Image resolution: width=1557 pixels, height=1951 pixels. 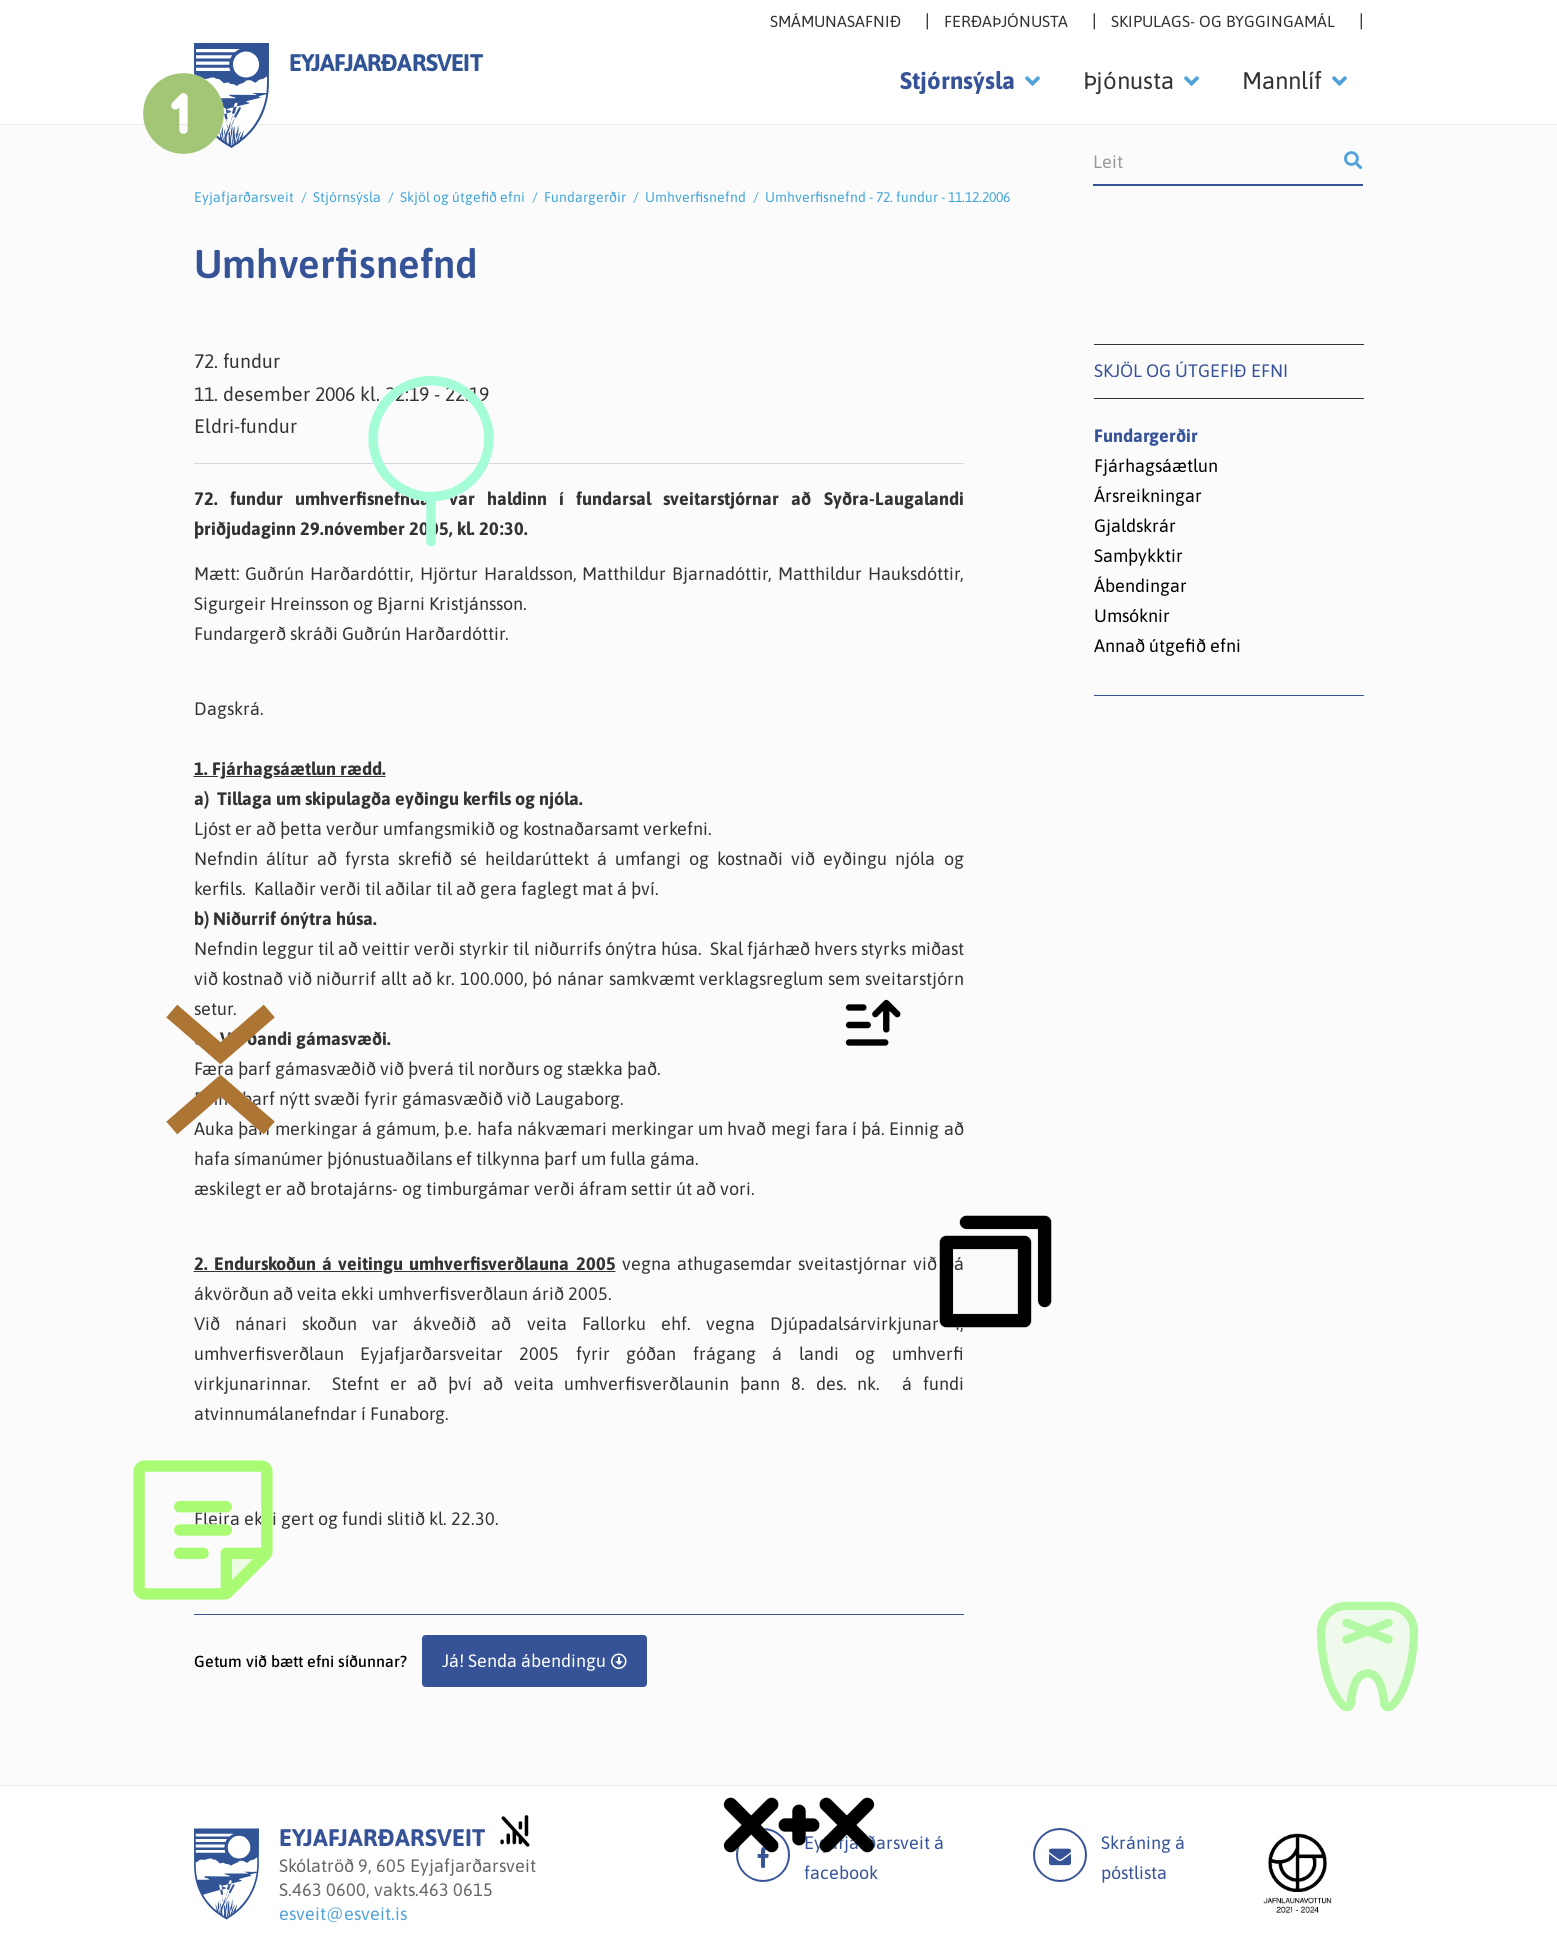 What do you see at coordinates (799, 1825) in the screenshot?
I see `mathematical expression or formula input` at bounding box center [799, 1825].